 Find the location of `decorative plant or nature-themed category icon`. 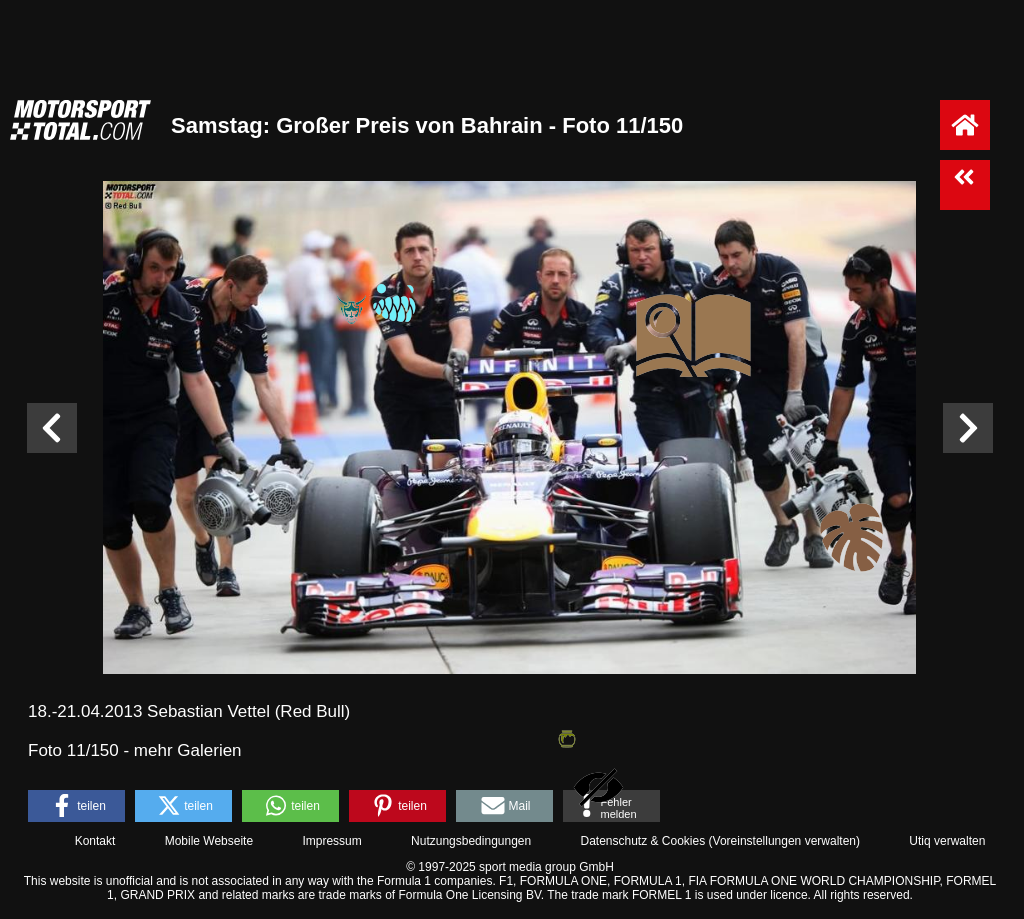

decorative plant or nature-themed category icon is located at coordinates (851, 537).